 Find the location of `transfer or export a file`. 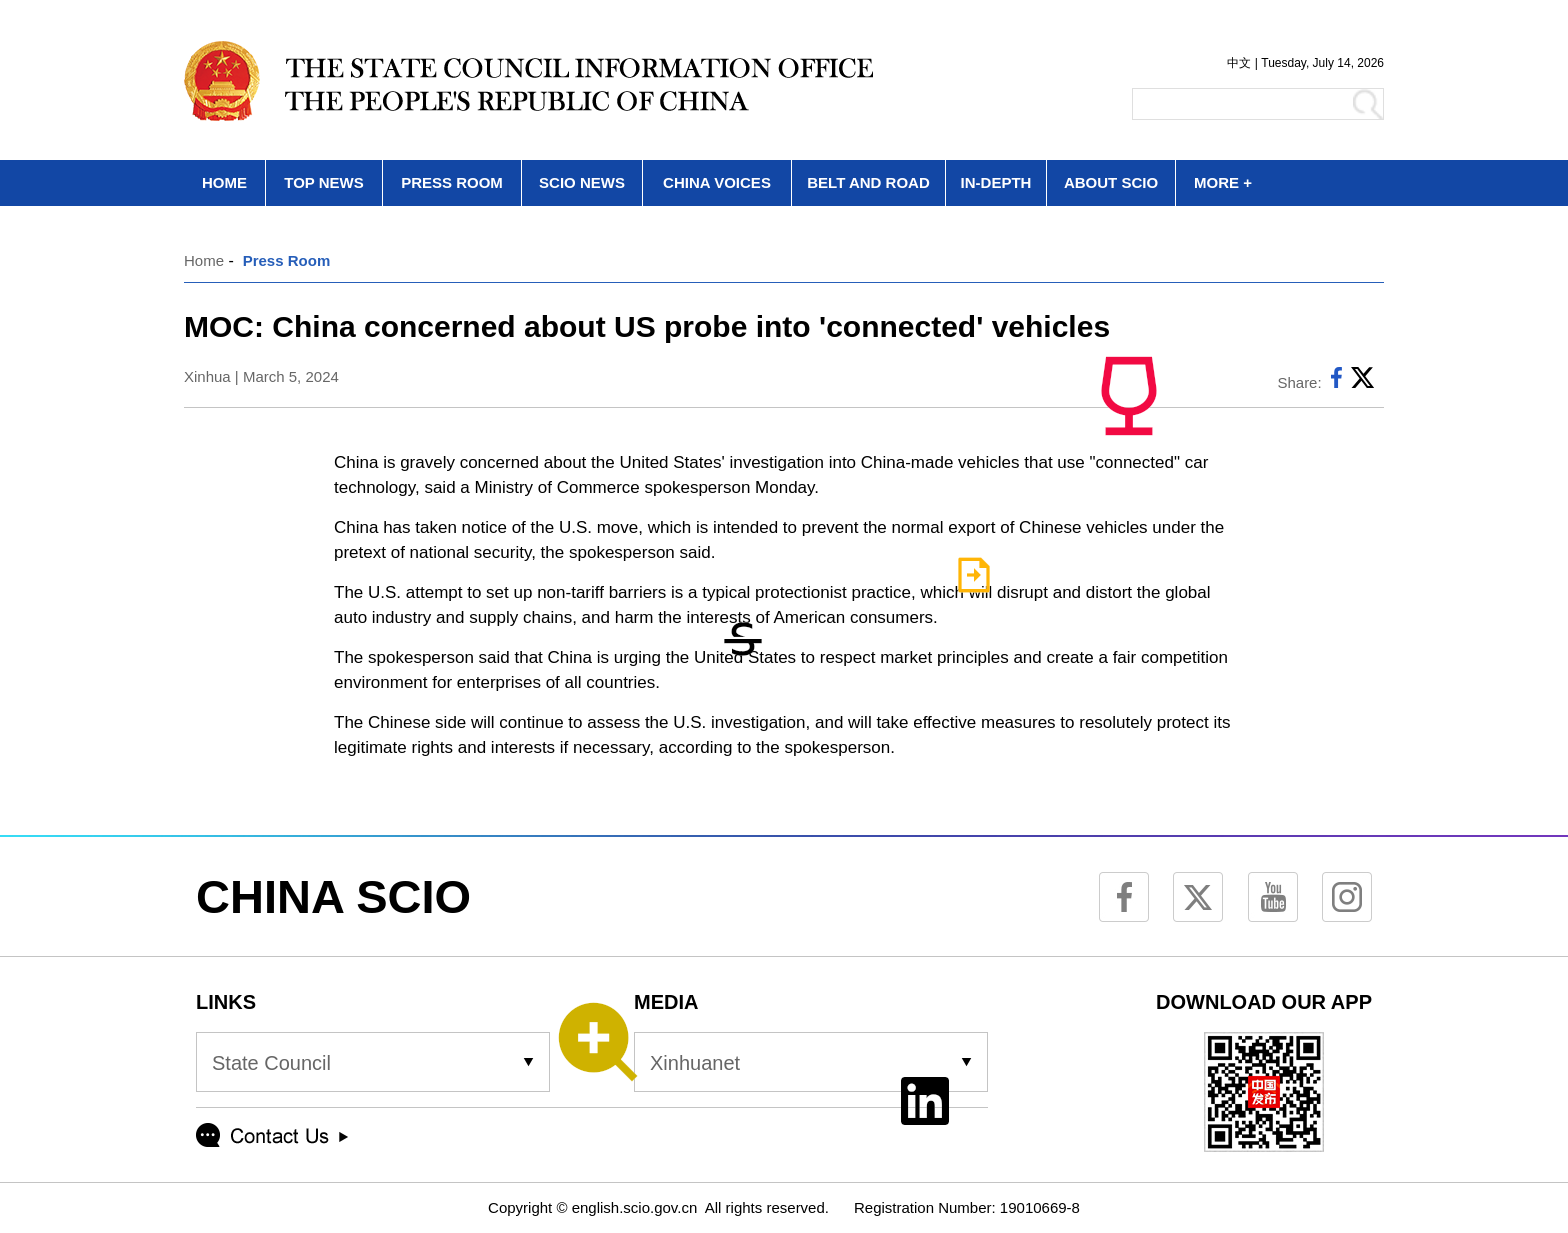

transfer or export a file is located at coordinates (974, 575).